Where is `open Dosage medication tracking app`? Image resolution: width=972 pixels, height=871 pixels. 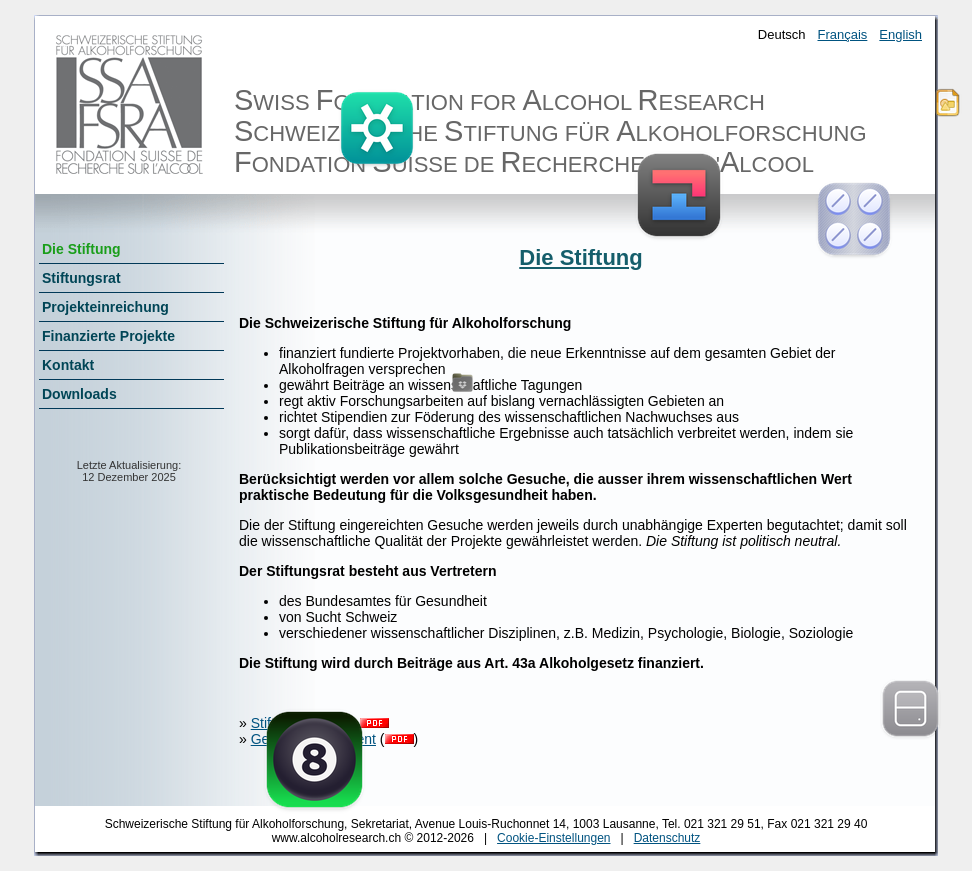 open Dosage medication tracking app is located at coordinates (854, 219).